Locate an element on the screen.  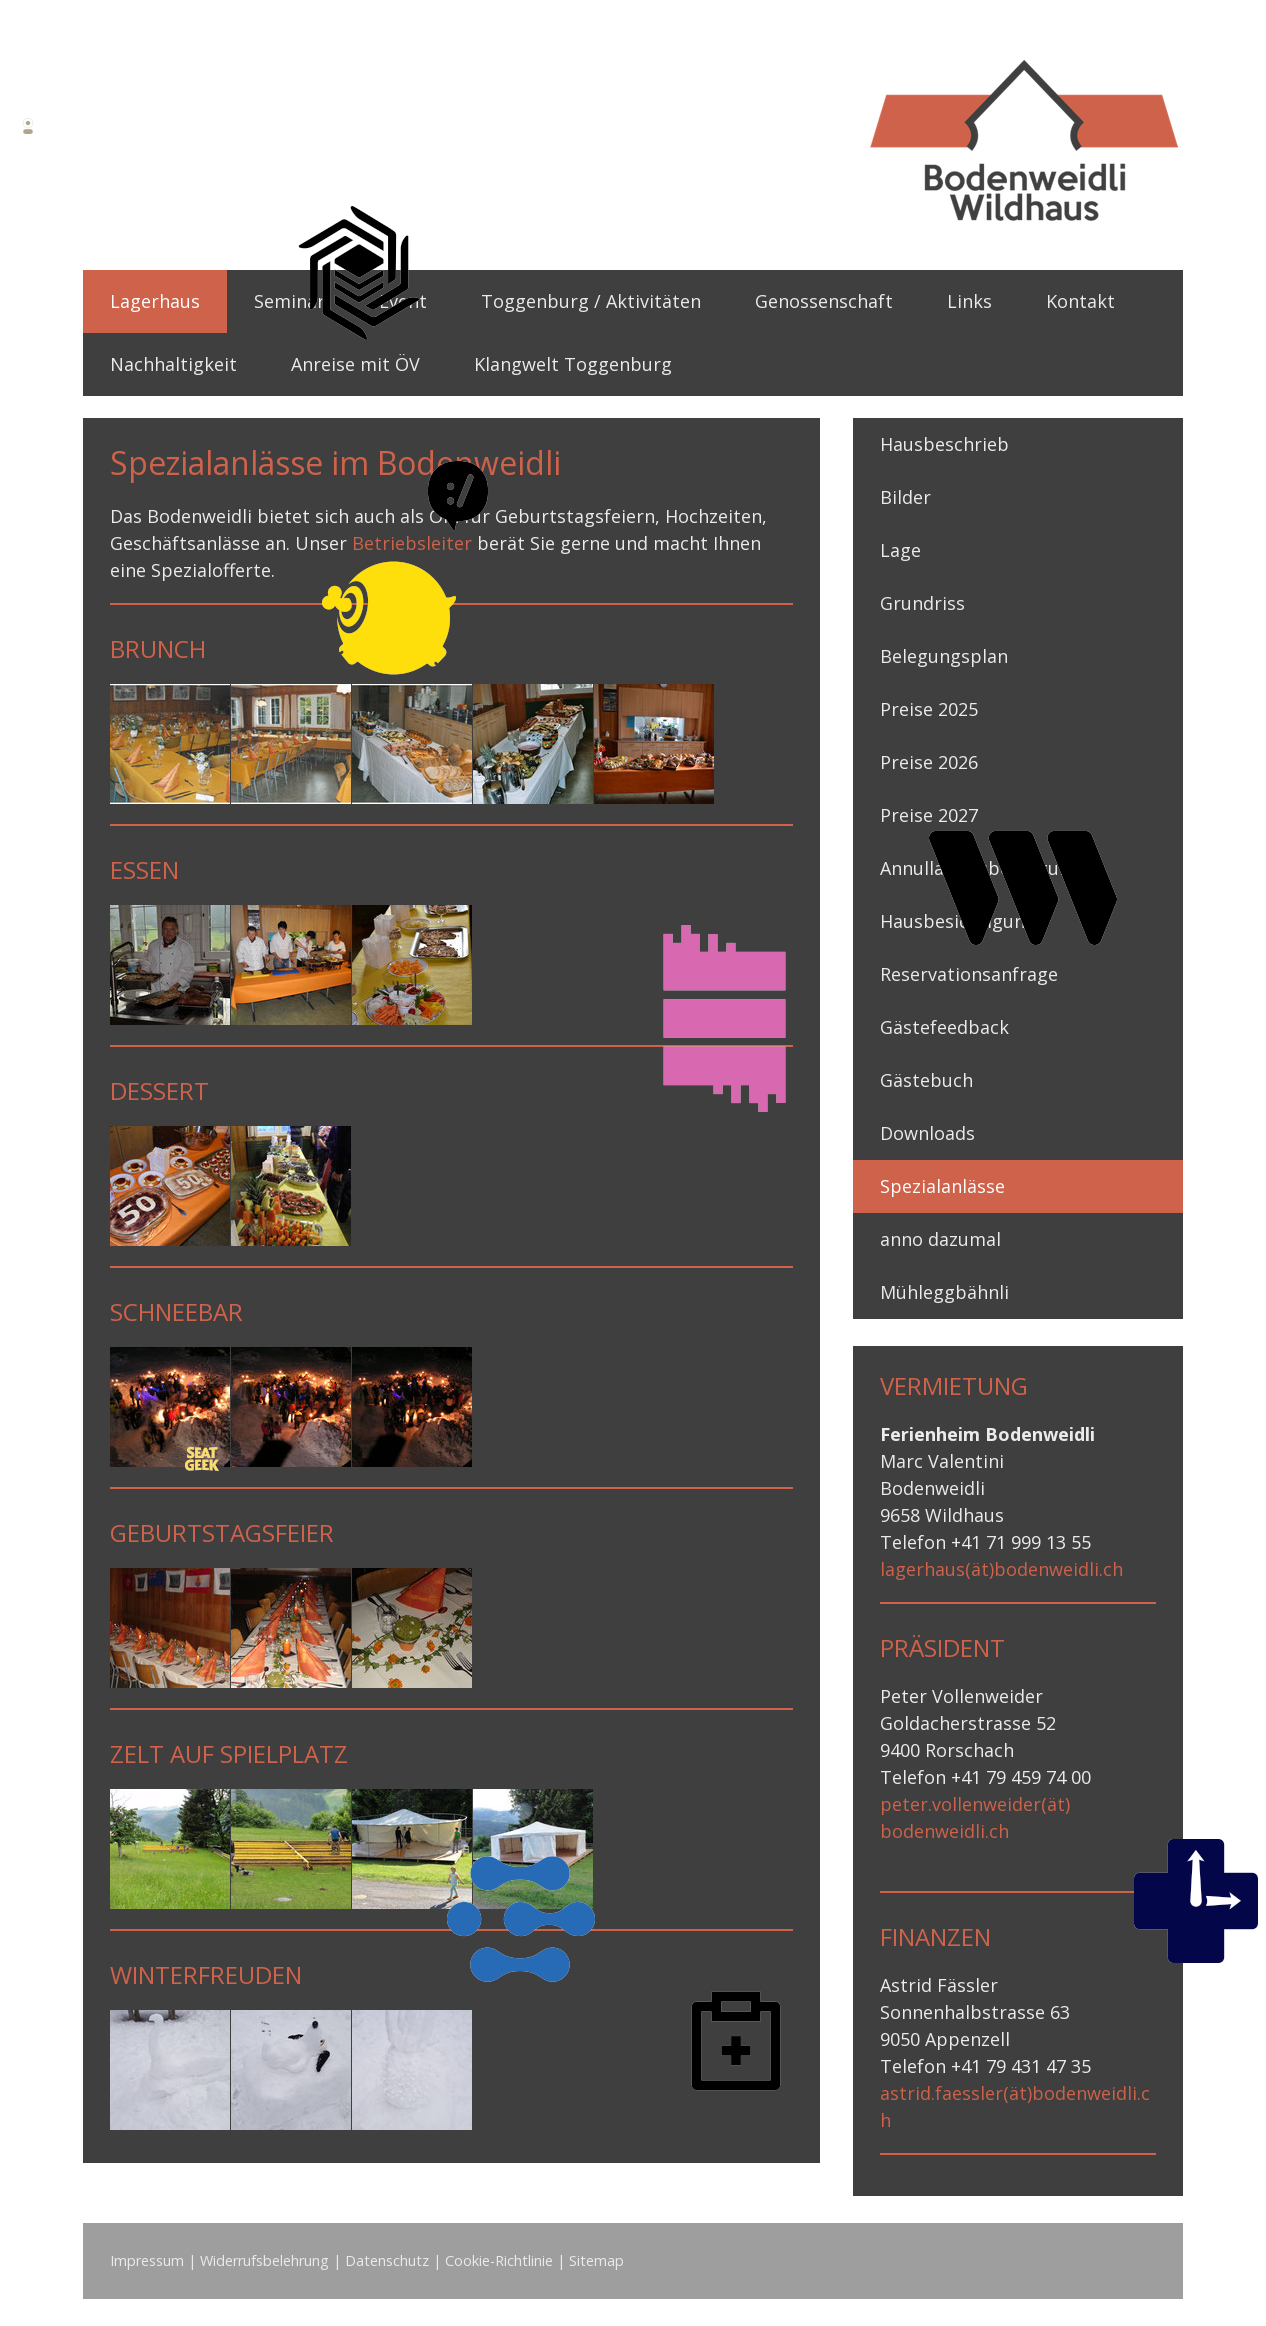
open the Plurk social networking app is located at coordinates (389, 618).